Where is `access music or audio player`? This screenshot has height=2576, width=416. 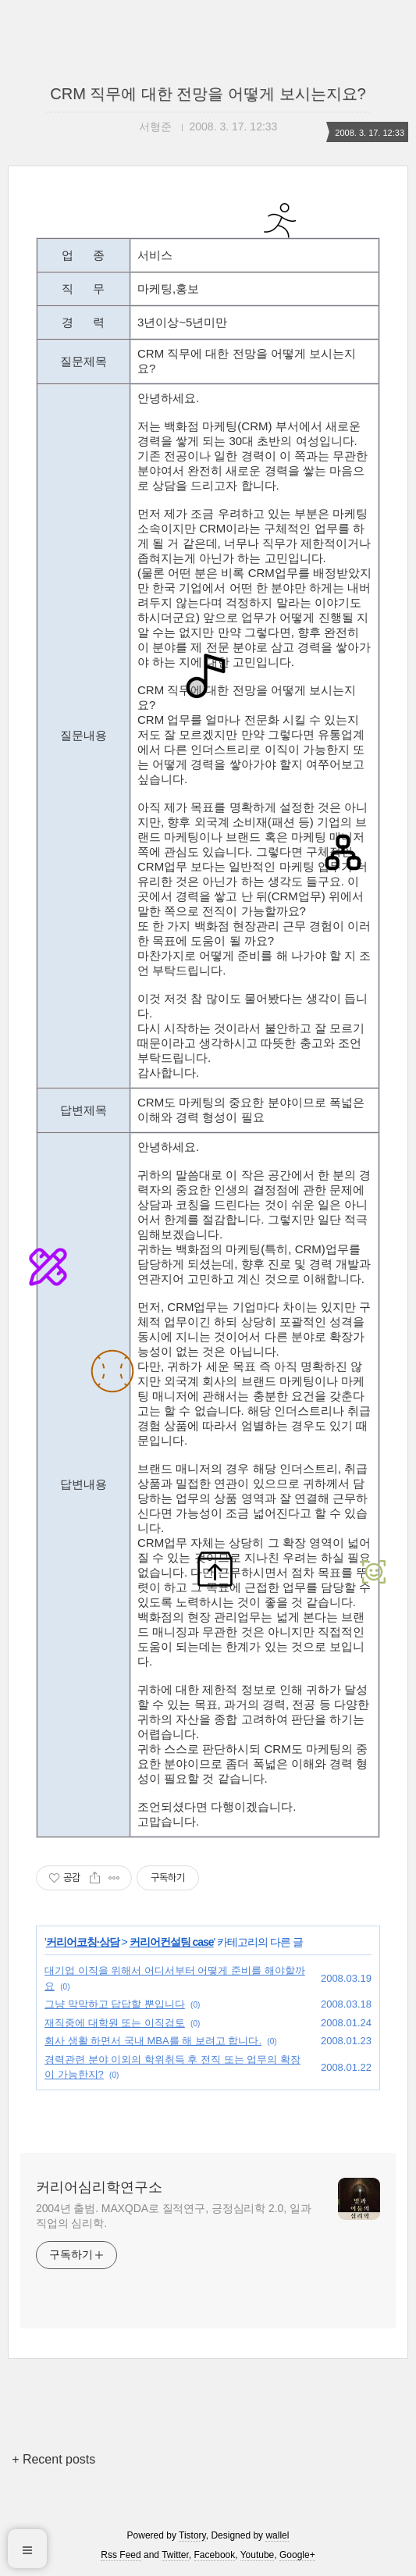 access music or audio player is located at coordinates (205, 675).